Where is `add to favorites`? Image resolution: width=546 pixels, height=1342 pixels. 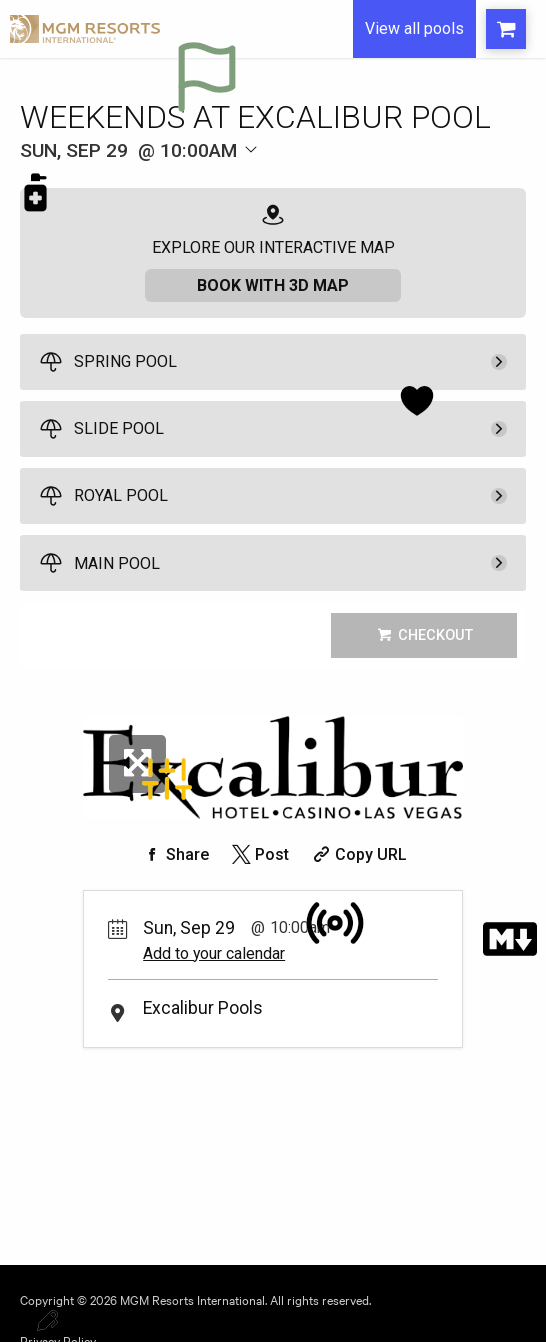
add to favorites is located at coordinates (417, 401).